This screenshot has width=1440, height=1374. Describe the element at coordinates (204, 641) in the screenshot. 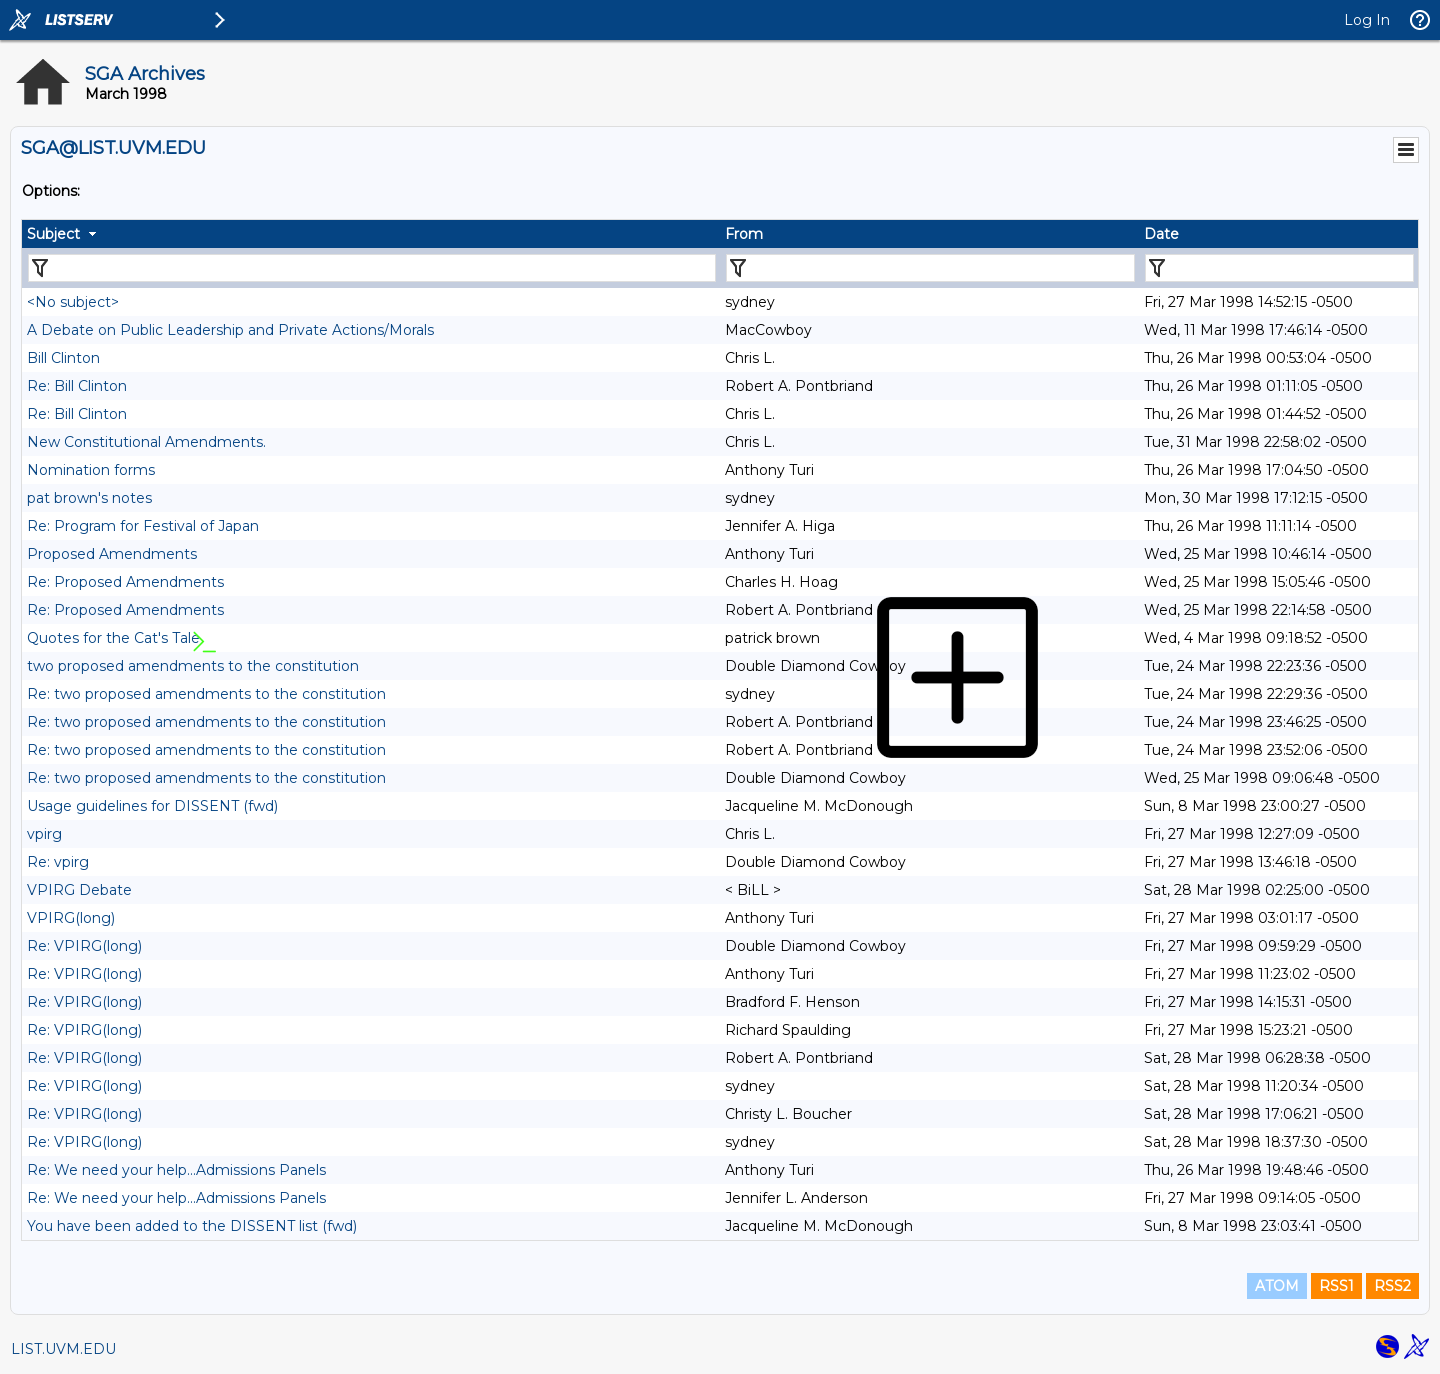

I see `open the command palette` at that location.